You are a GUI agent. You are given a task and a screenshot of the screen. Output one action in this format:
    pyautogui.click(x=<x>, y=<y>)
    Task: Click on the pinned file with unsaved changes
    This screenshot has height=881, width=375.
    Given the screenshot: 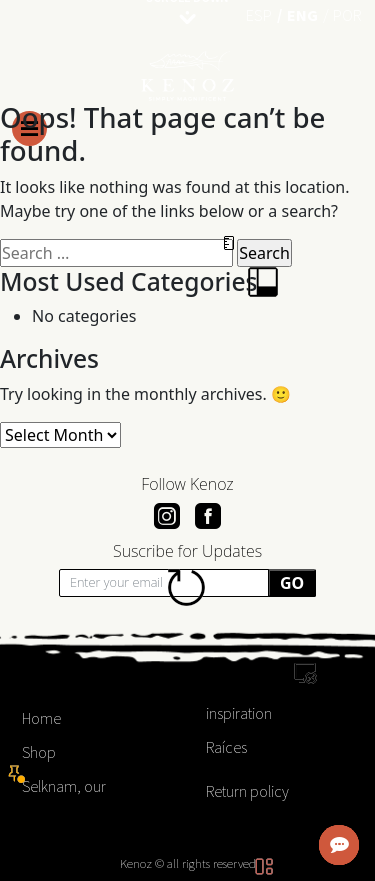 What is the action you would take?
    pyautogui.click(x=15, y=773)
    